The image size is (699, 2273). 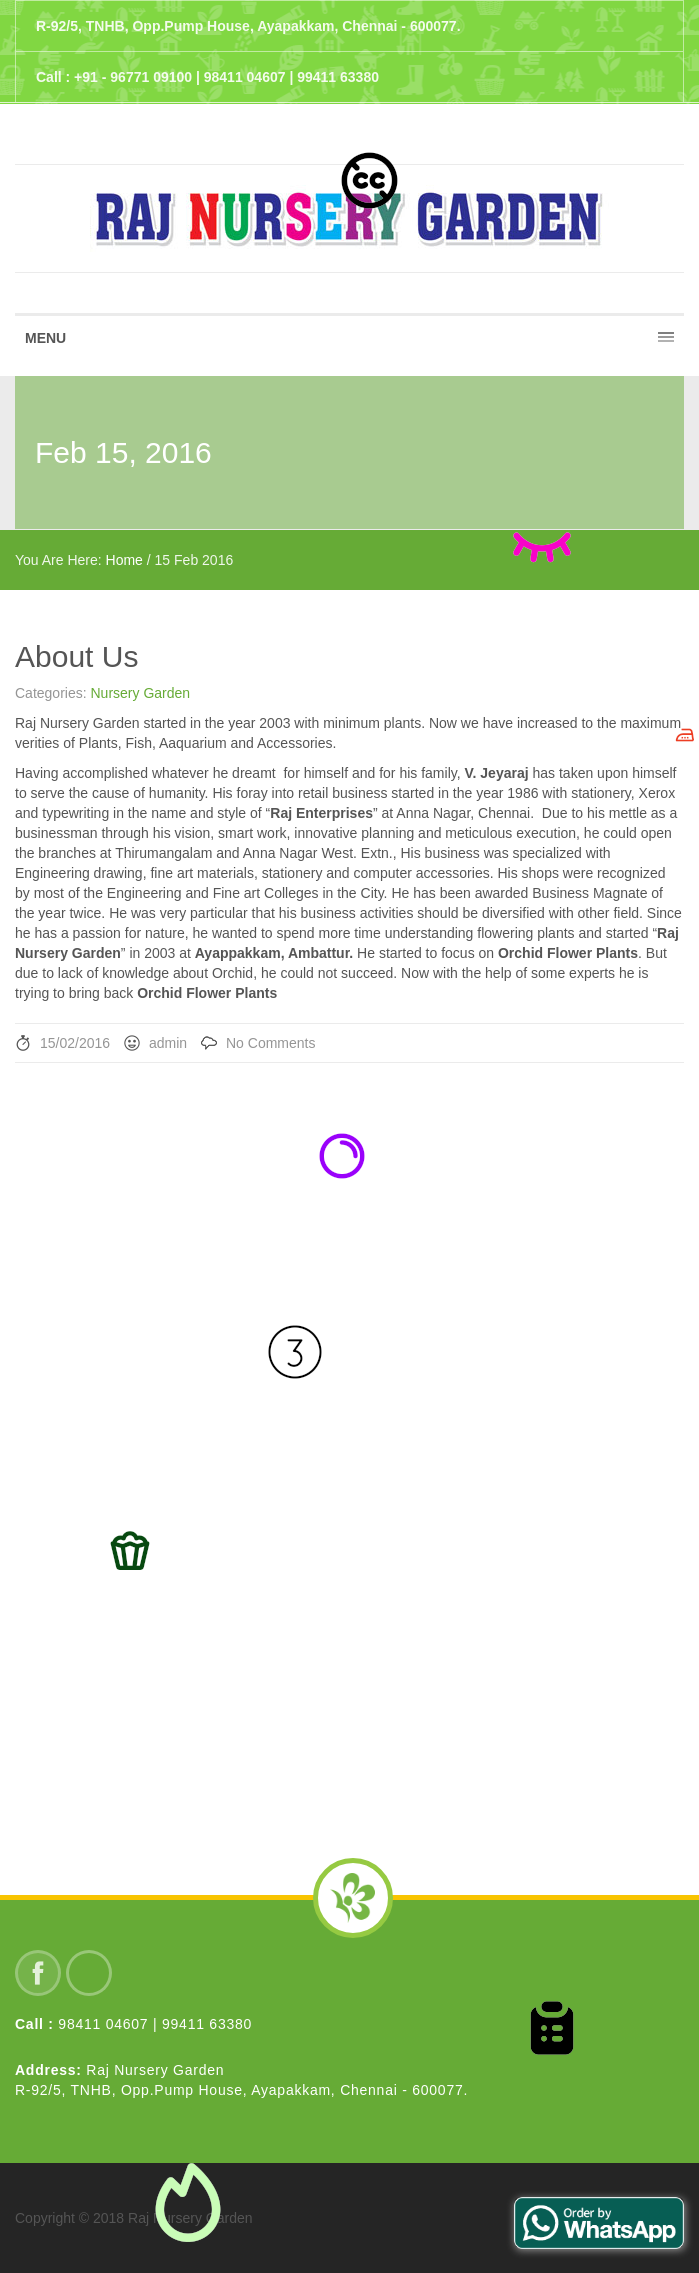 I want to click on indicates step three in a multi-step process, so click(x=295, y=1352).